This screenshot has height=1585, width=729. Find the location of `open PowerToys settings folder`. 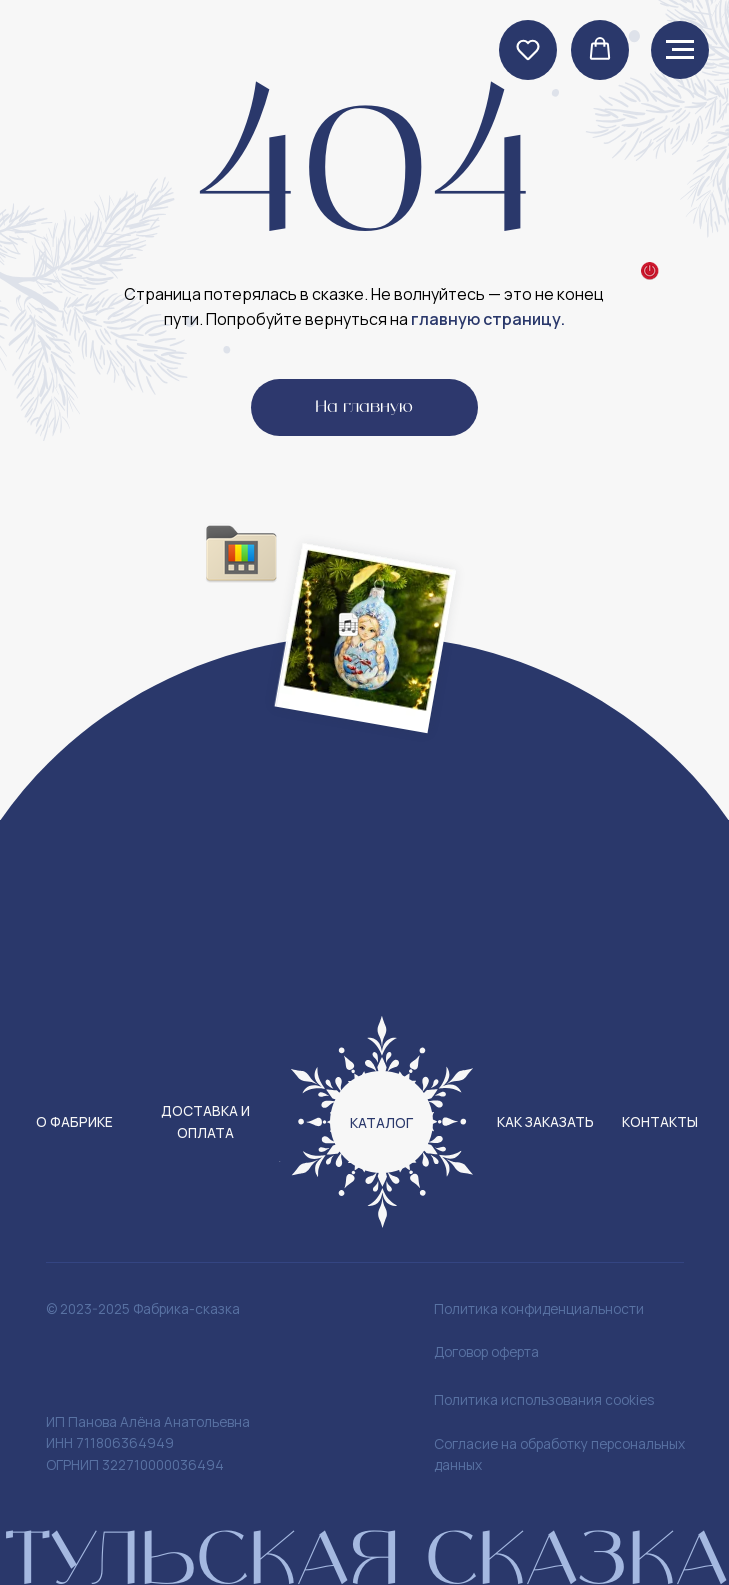

open PowerToys settings folder is located at coordinates (241, 555).